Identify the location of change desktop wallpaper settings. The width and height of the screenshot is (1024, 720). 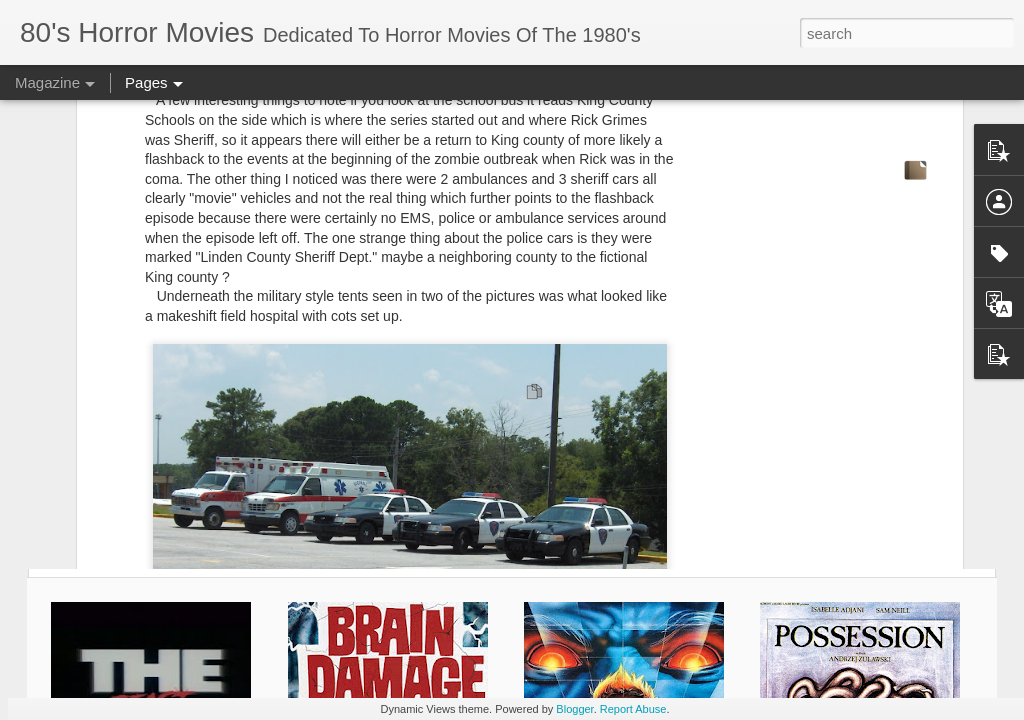
(915, 169).